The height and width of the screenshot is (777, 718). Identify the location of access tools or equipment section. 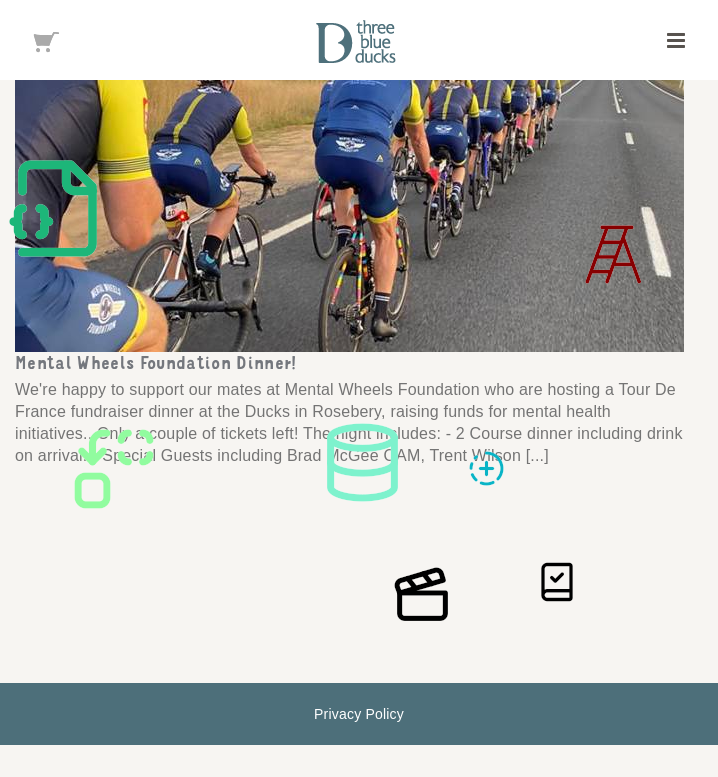
(614, 254).